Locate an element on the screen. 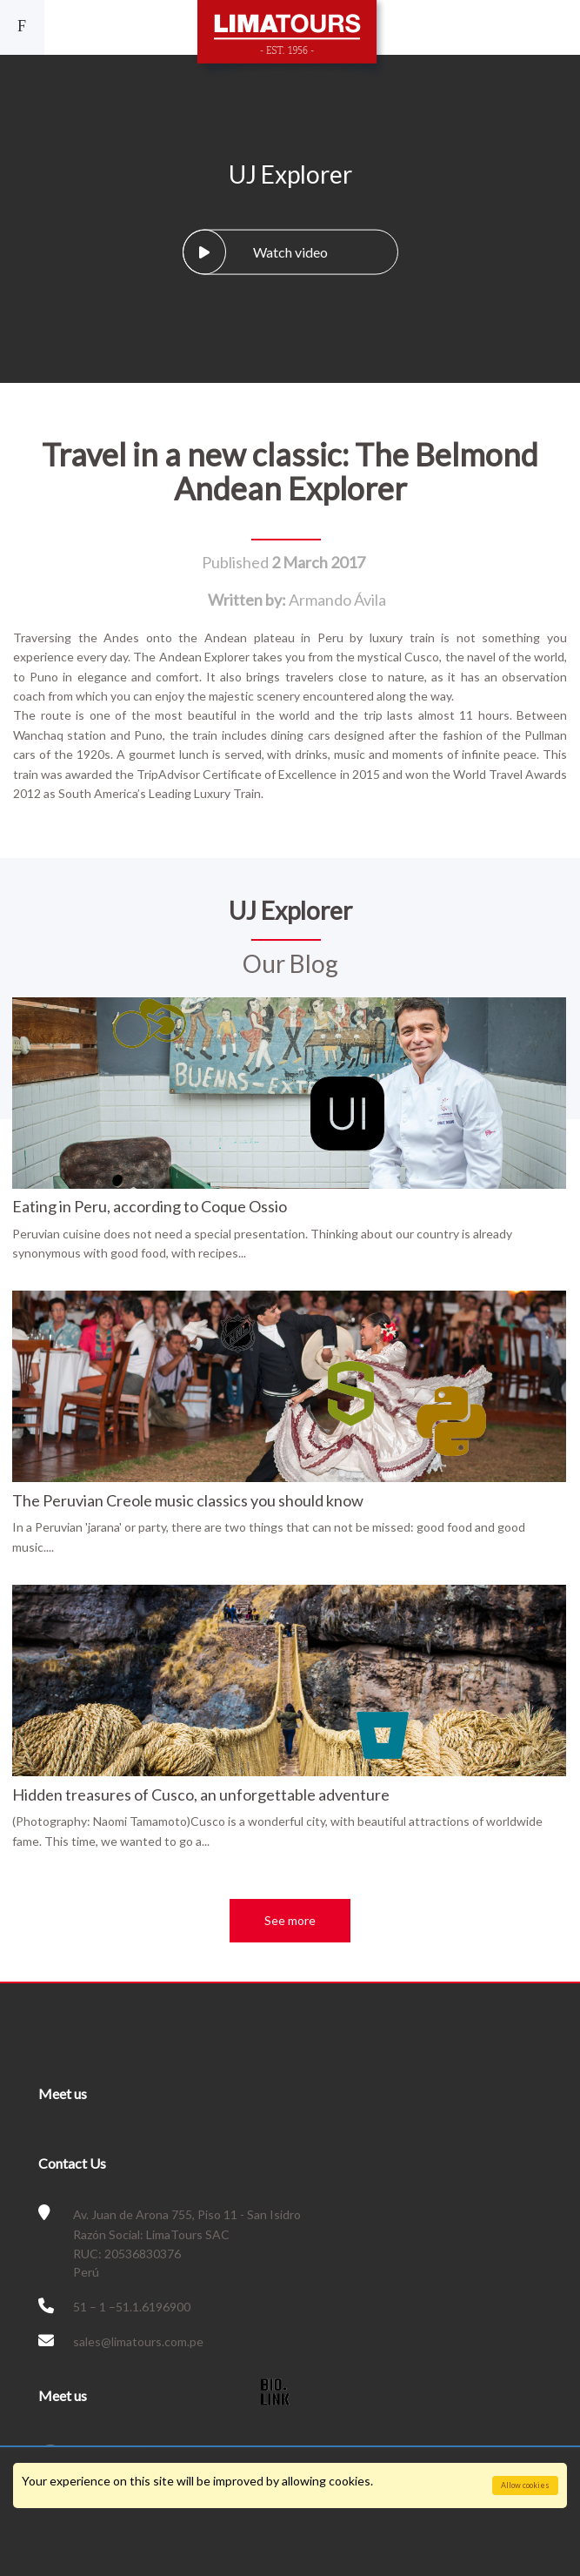 This screenshot has height=2576, width=580. open Bitbucket repository is located at coordinates (383, 1735).